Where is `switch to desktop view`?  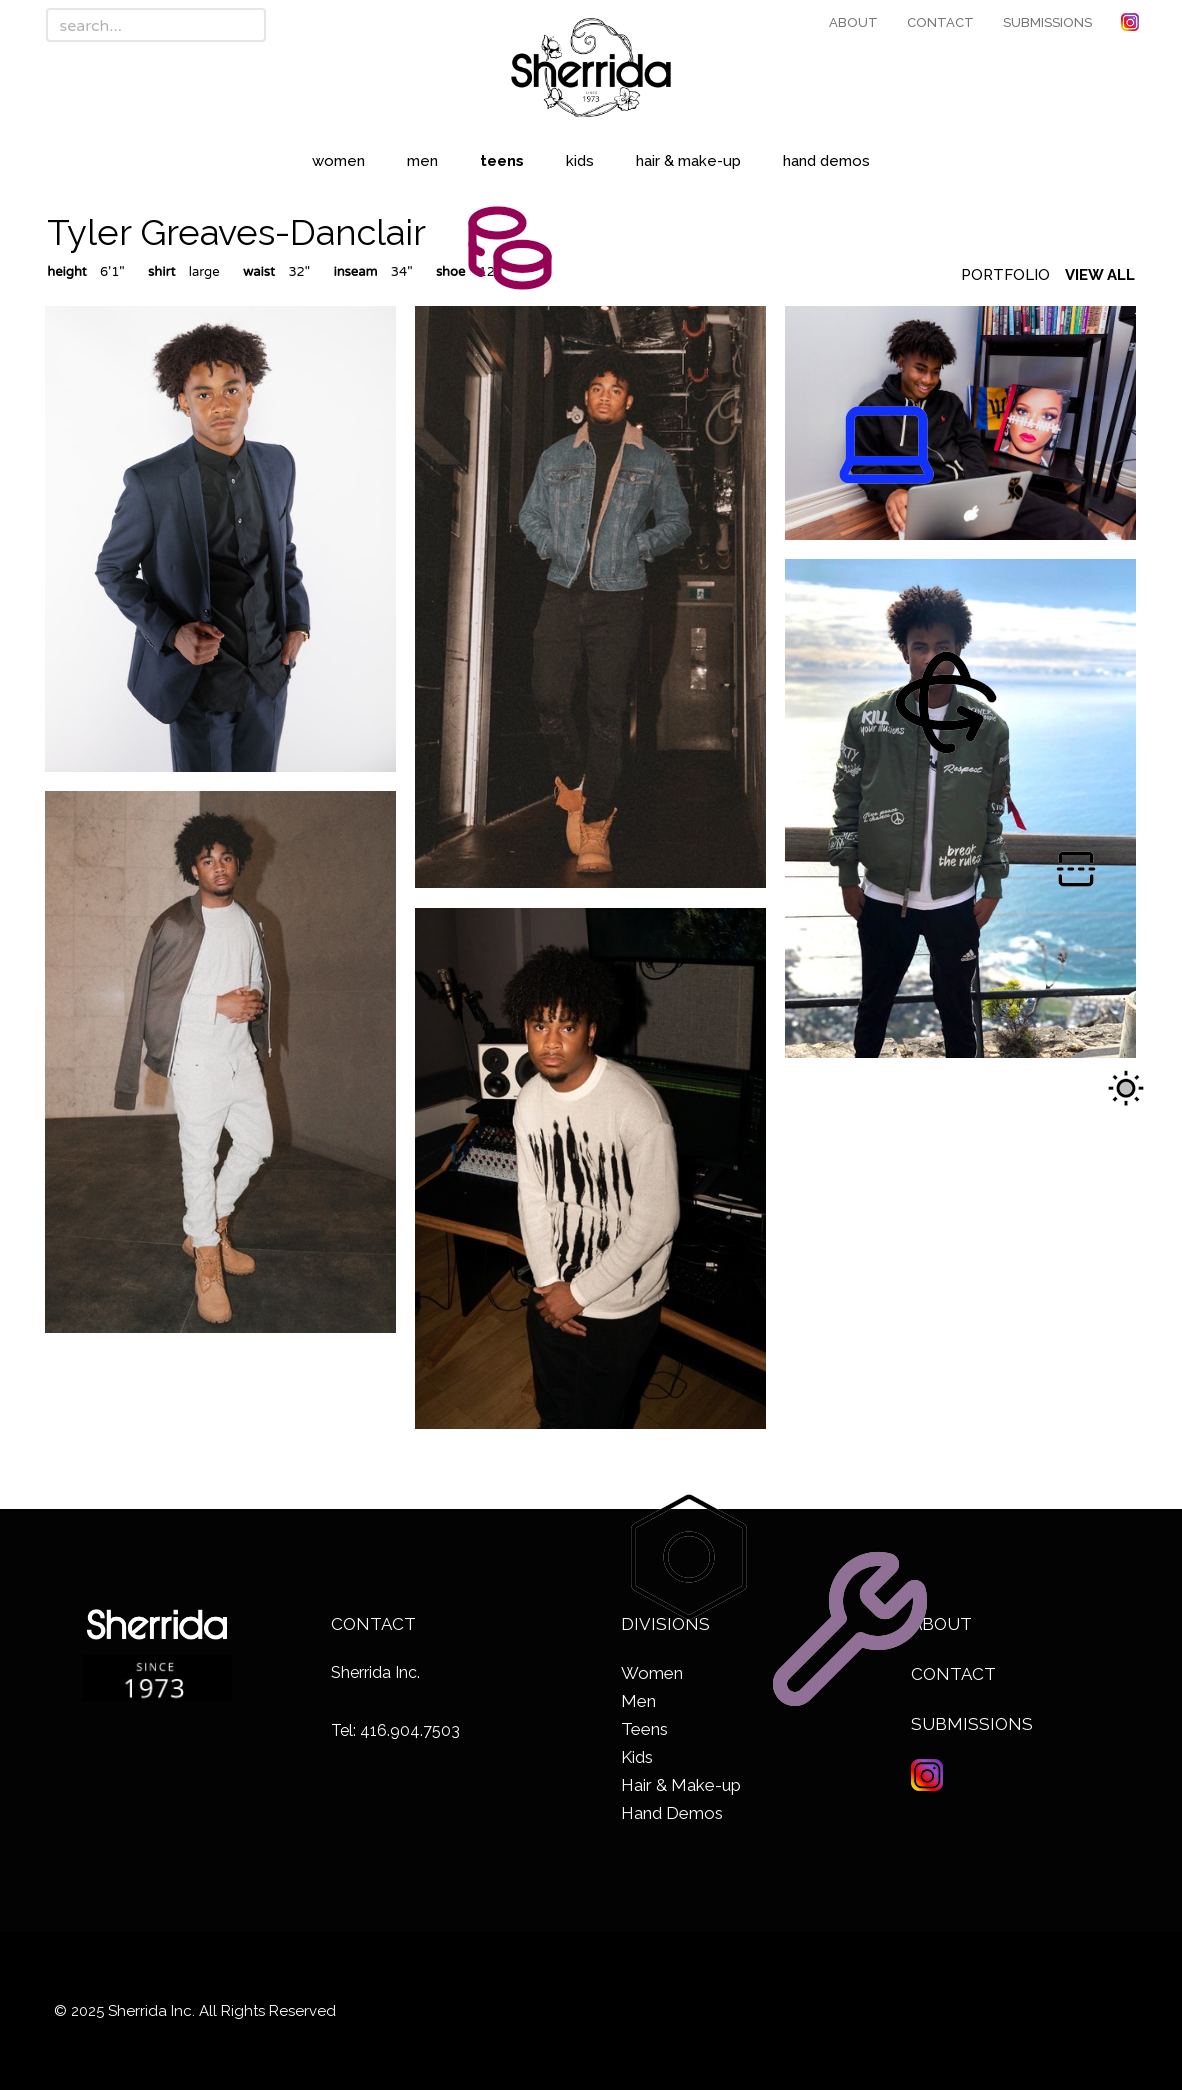
switch to desktop view is located at coordinates (886, 442).